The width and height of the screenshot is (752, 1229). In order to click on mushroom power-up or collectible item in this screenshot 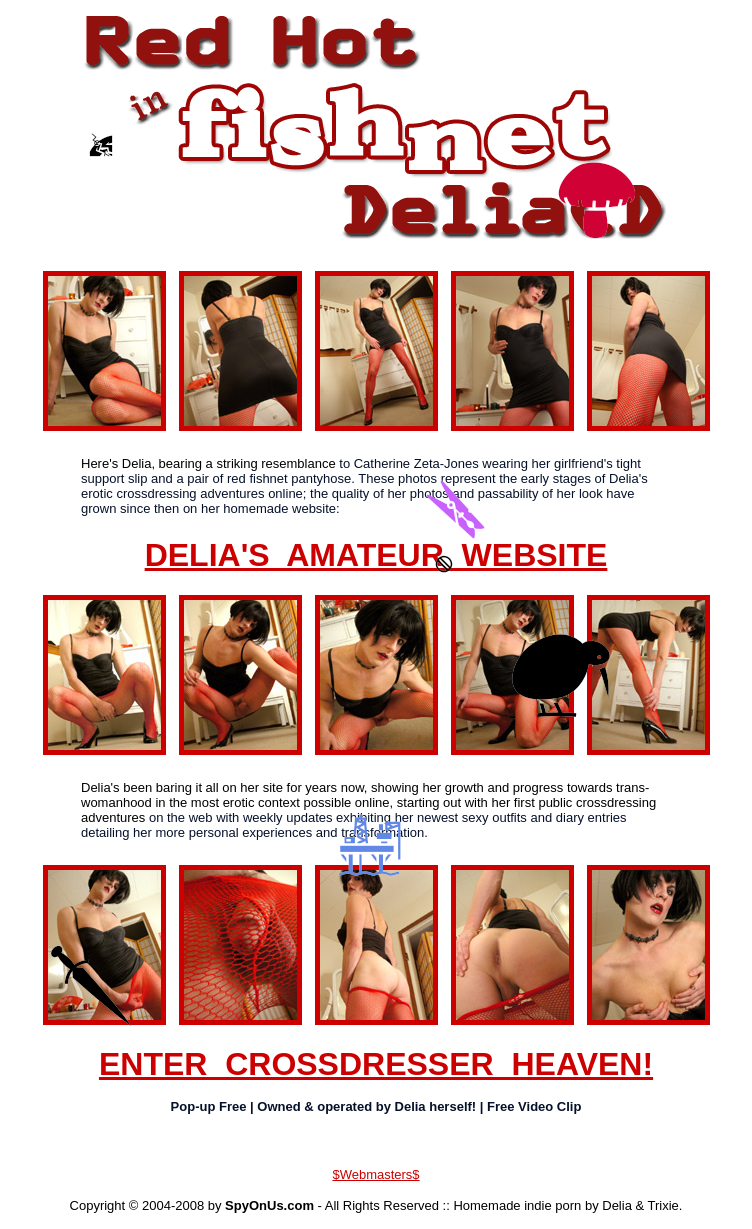, I will do `click(596, 199)`.